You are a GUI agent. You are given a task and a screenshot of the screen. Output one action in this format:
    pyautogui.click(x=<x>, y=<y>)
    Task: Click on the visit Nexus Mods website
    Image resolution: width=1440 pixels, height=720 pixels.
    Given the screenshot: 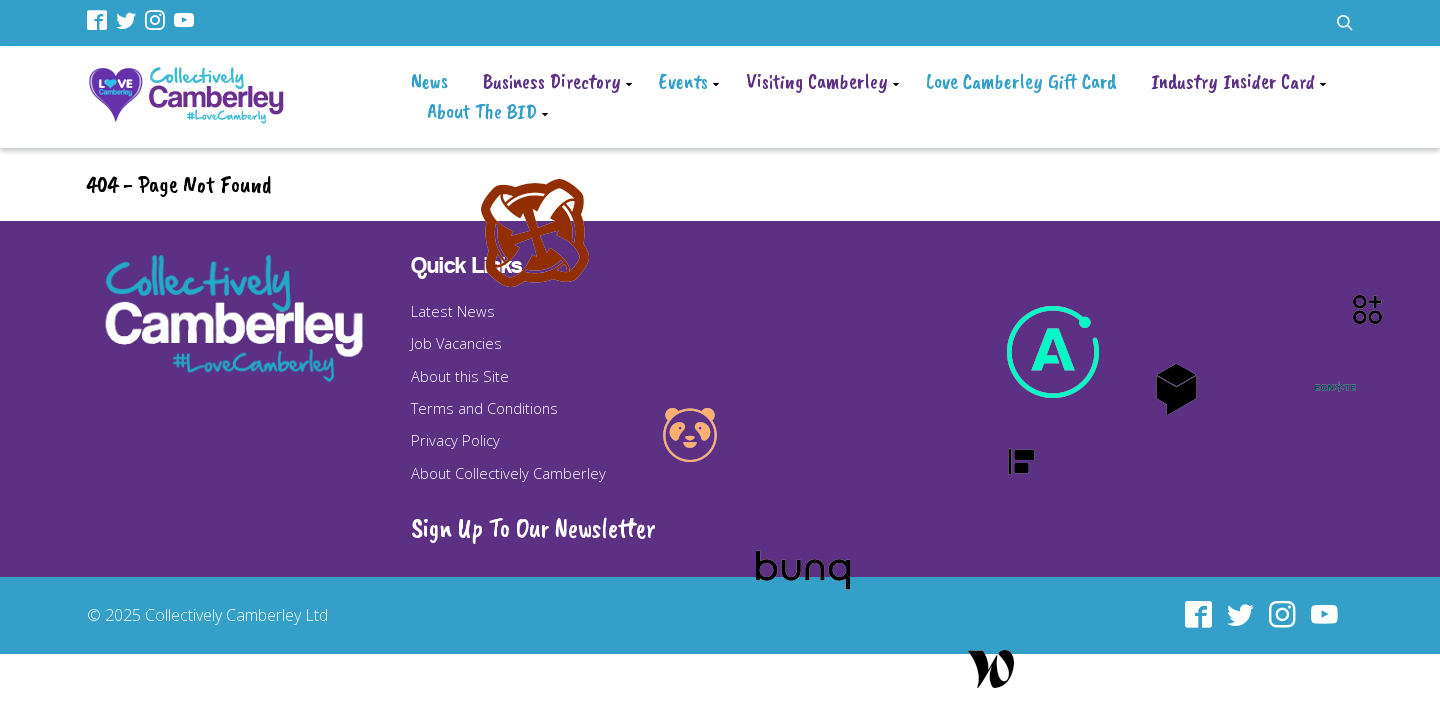 What is the action you would take?
    pyautogui.click(x=535, y=233)
    